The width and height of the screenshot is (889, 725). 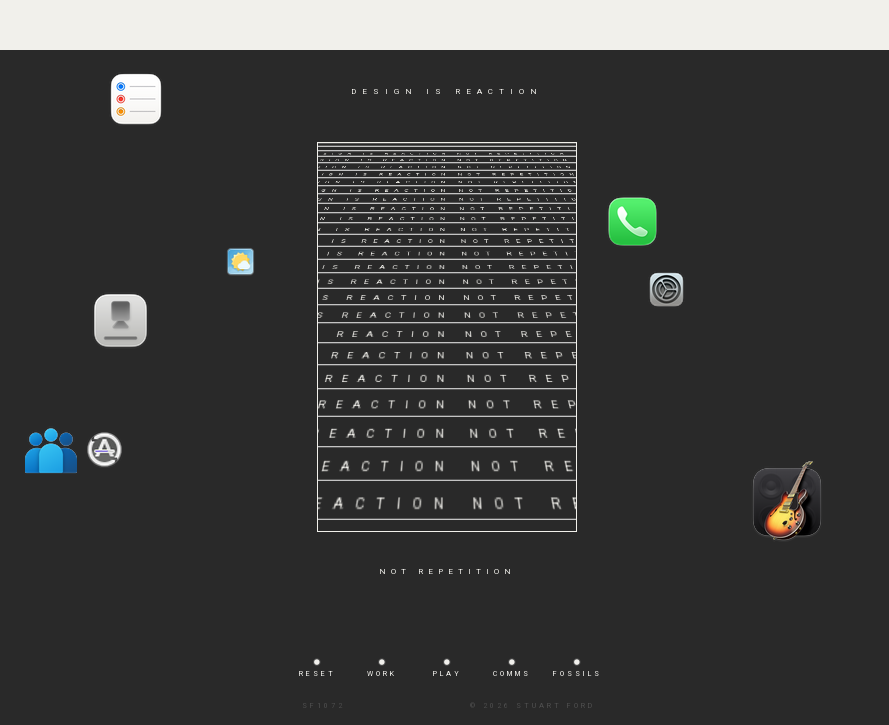 What do you see at coordinates (136, 99) in the screenshot?
I see `open the Reminders app` at bounding box center [136, 99].